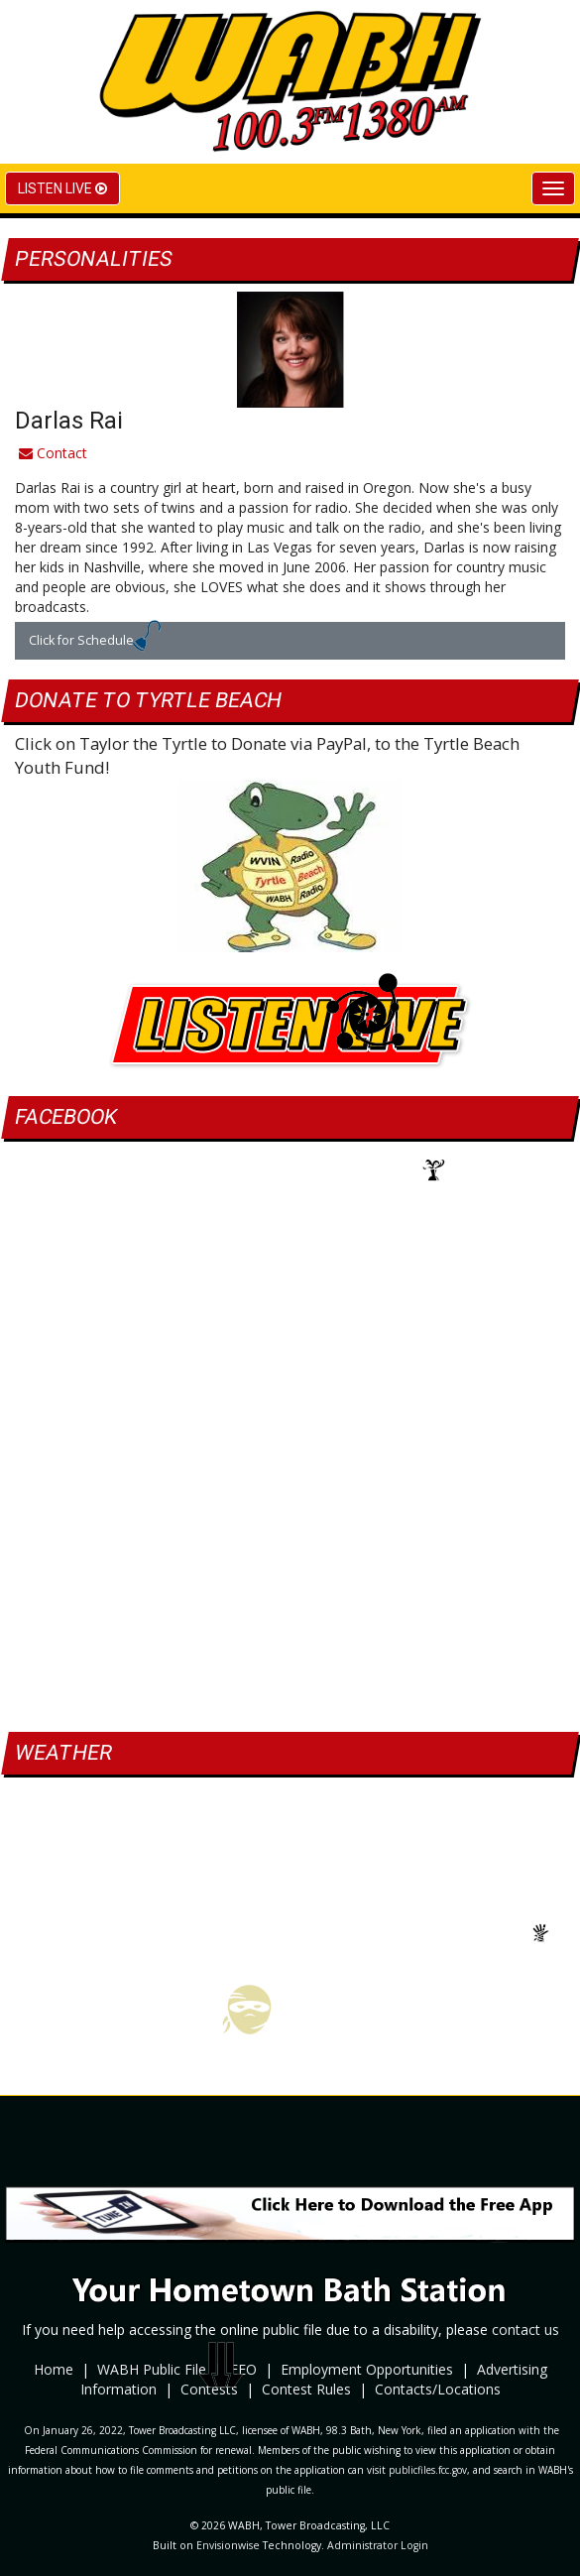 The height and width of the screenshot is (2576, 580). I want to click on pirate or nautical themed game element, so click(147, 636).